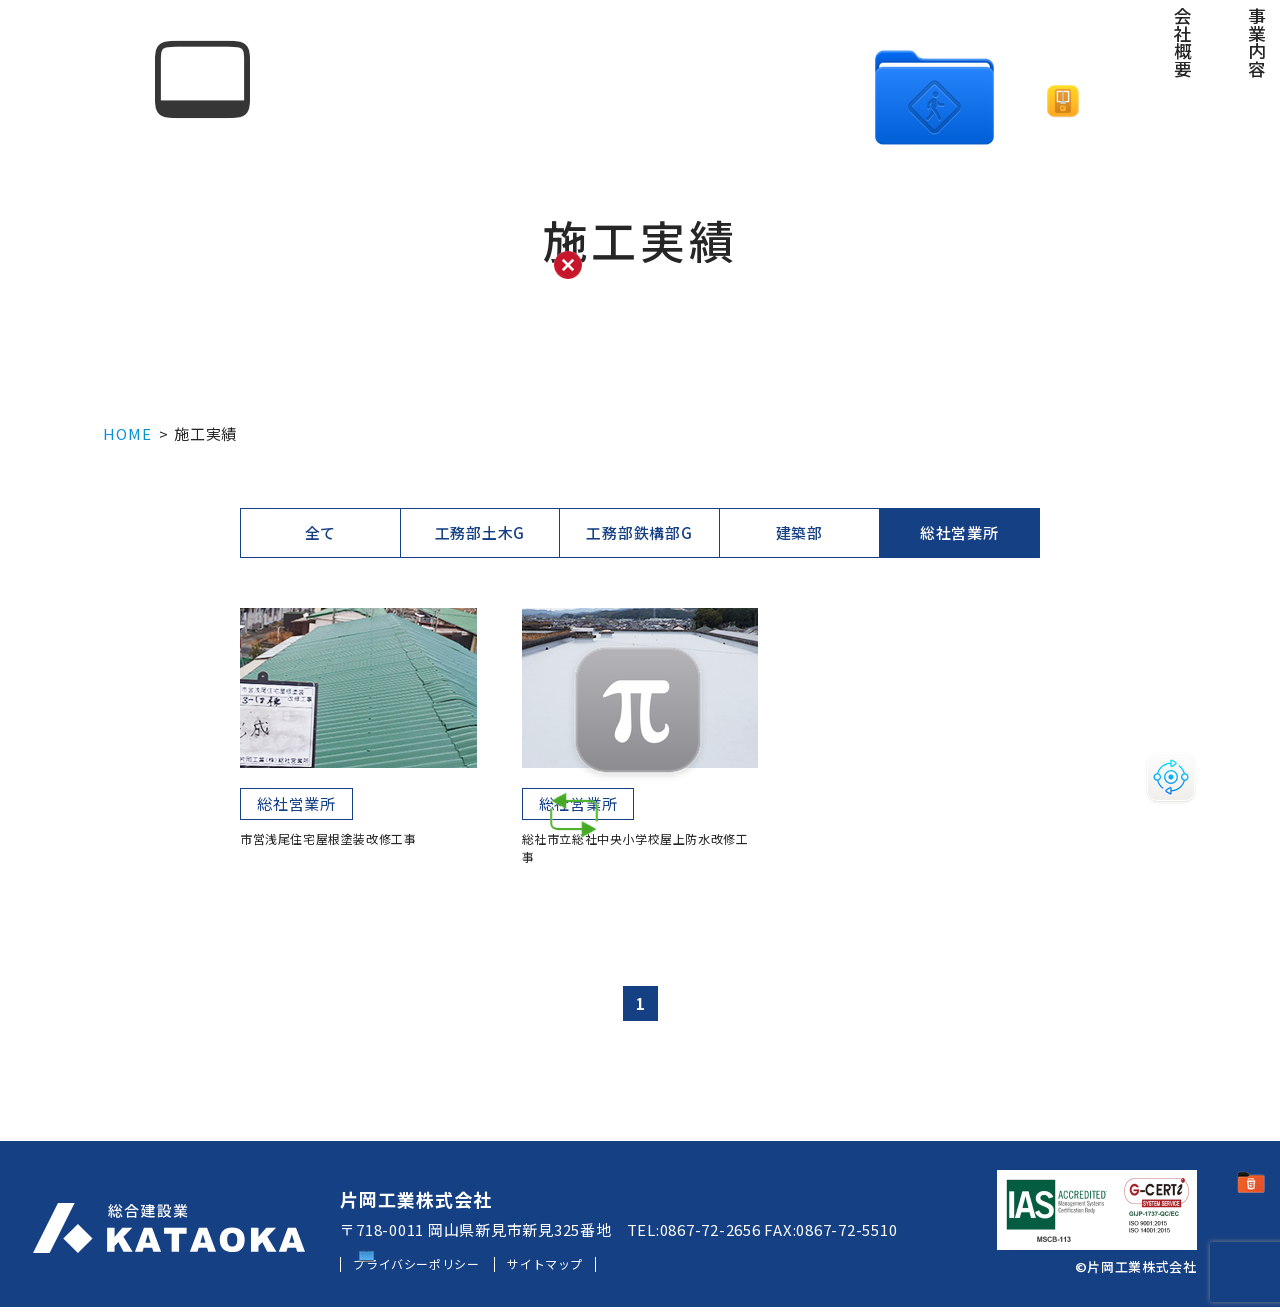 Image resolution: width=1280 pixels, height=1316 pixels. Describe the element at coordinates (202, 76) in the screenshot. I see `open the photos or gallery app` at that location.